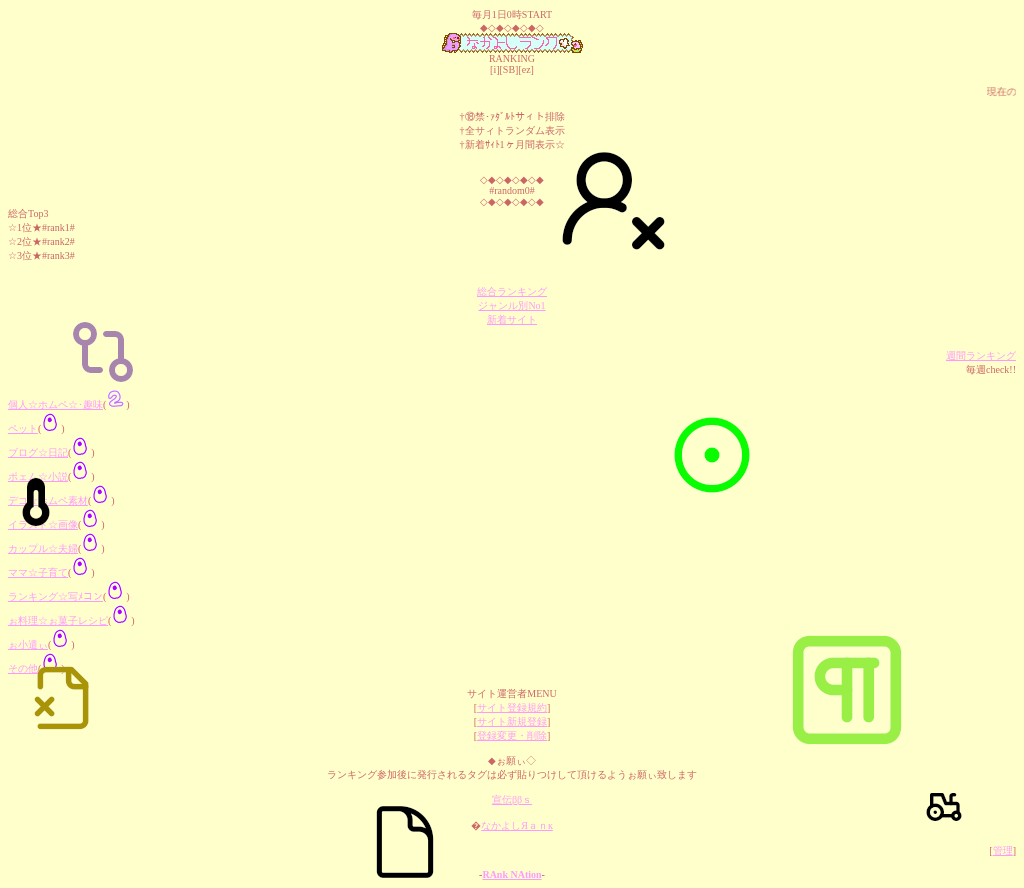 Image resolution: width=1024 pixels, height=888 pixels. I want to click on view document, so click(405, 842).